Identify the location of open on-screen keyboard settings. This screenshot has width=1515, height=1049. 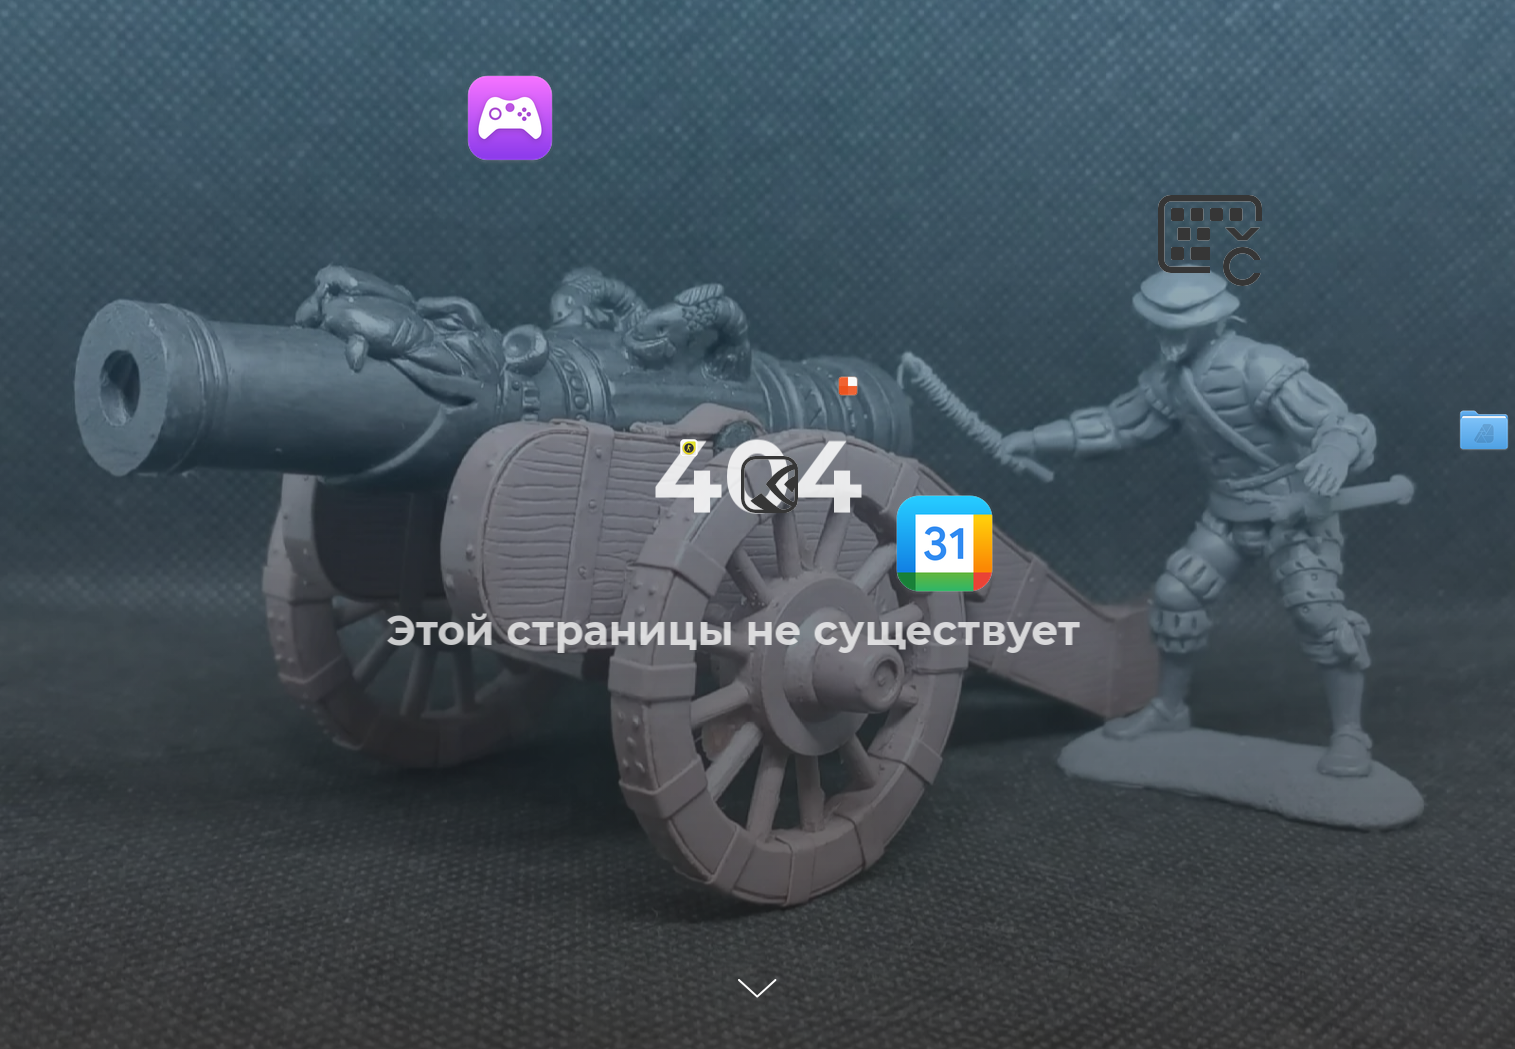
(1210, 234).